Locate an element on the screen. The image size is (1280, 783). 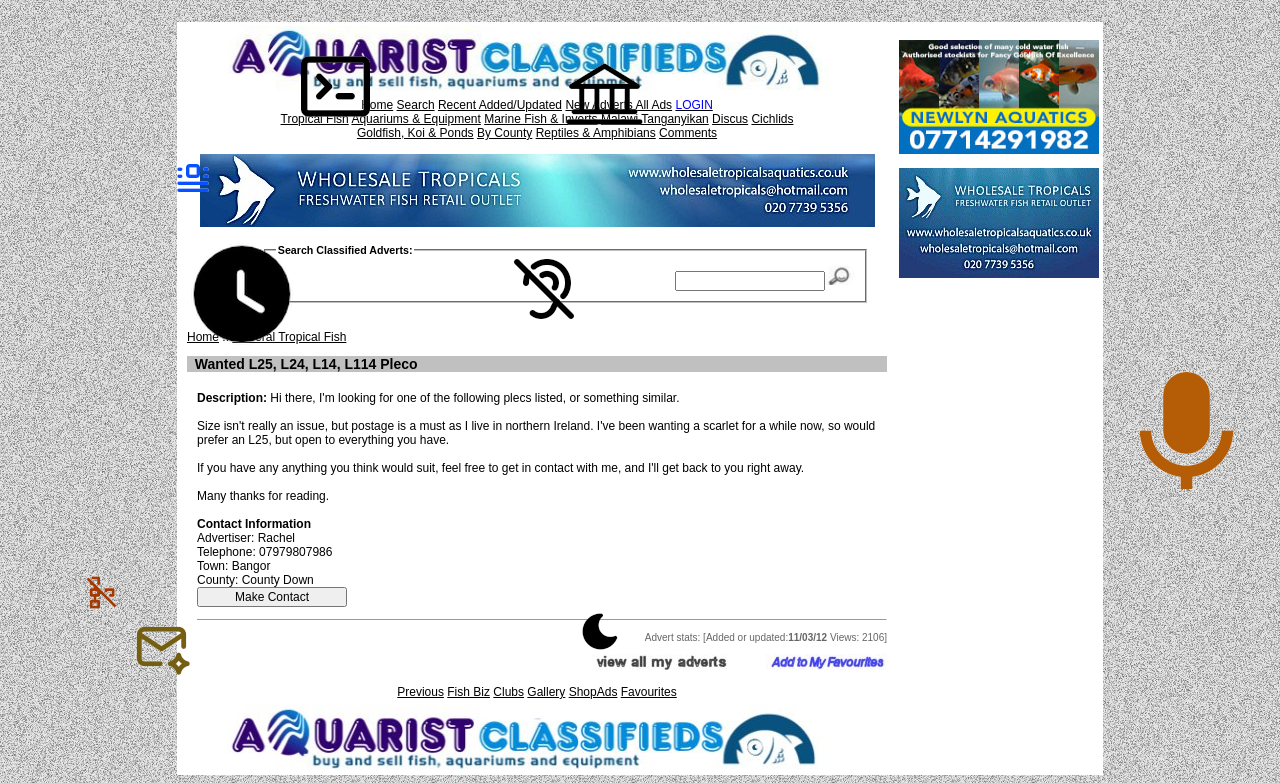
tap to start voice input is located at coordinates (1186, 430).